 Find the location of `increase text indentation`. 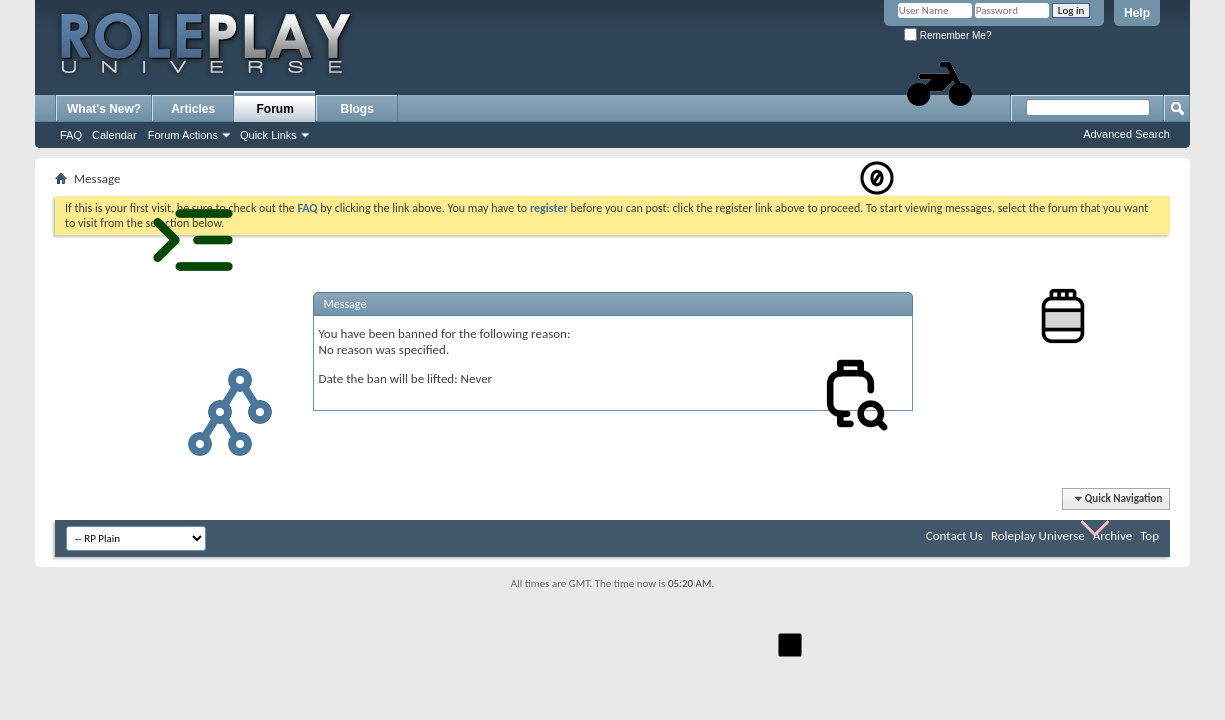

increase text indentation is located at coordinates (193, 240).